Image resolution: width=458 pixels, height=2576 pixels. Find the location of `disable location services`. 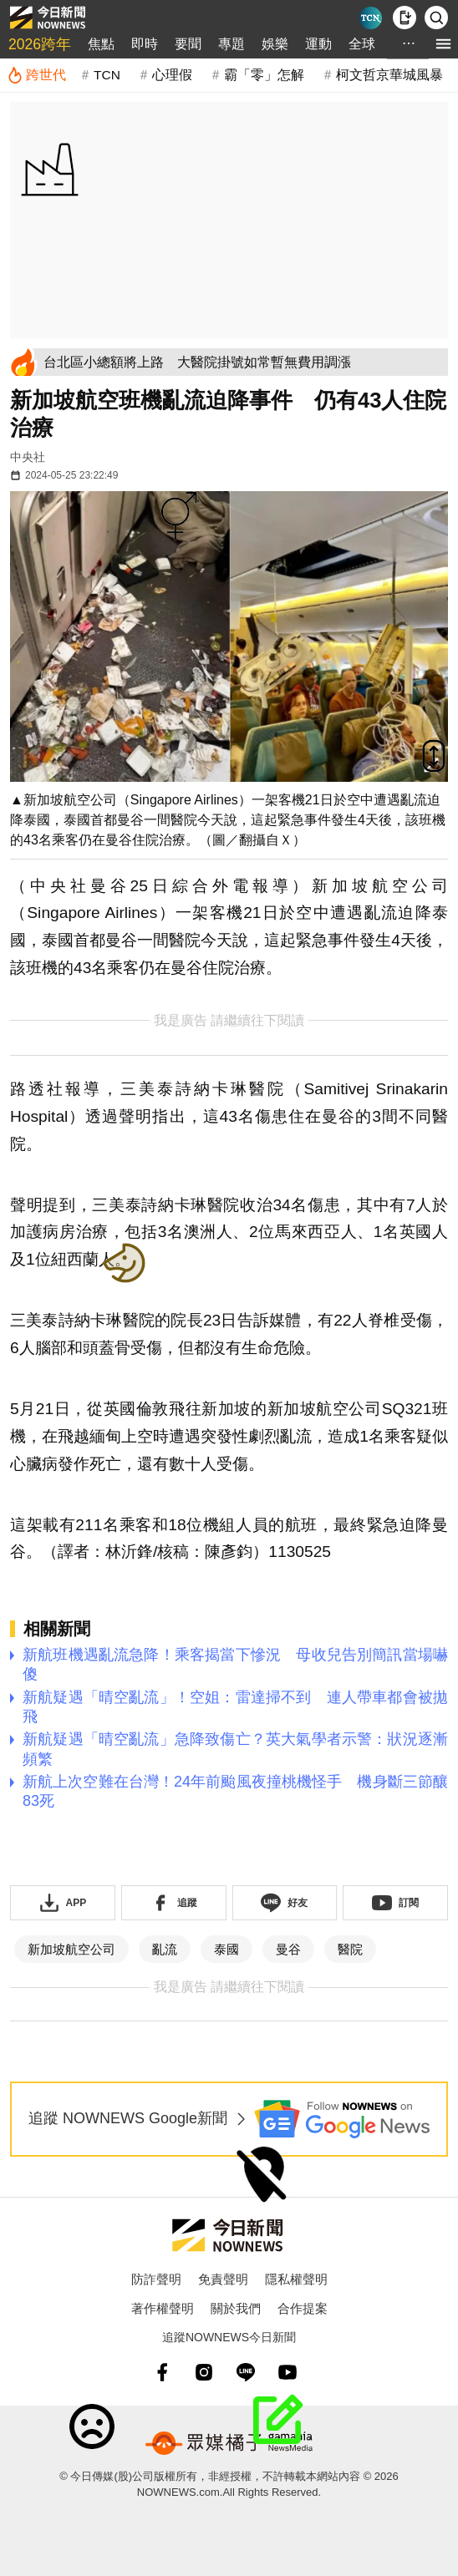

disable location services is located at coordinates (264, 2175).